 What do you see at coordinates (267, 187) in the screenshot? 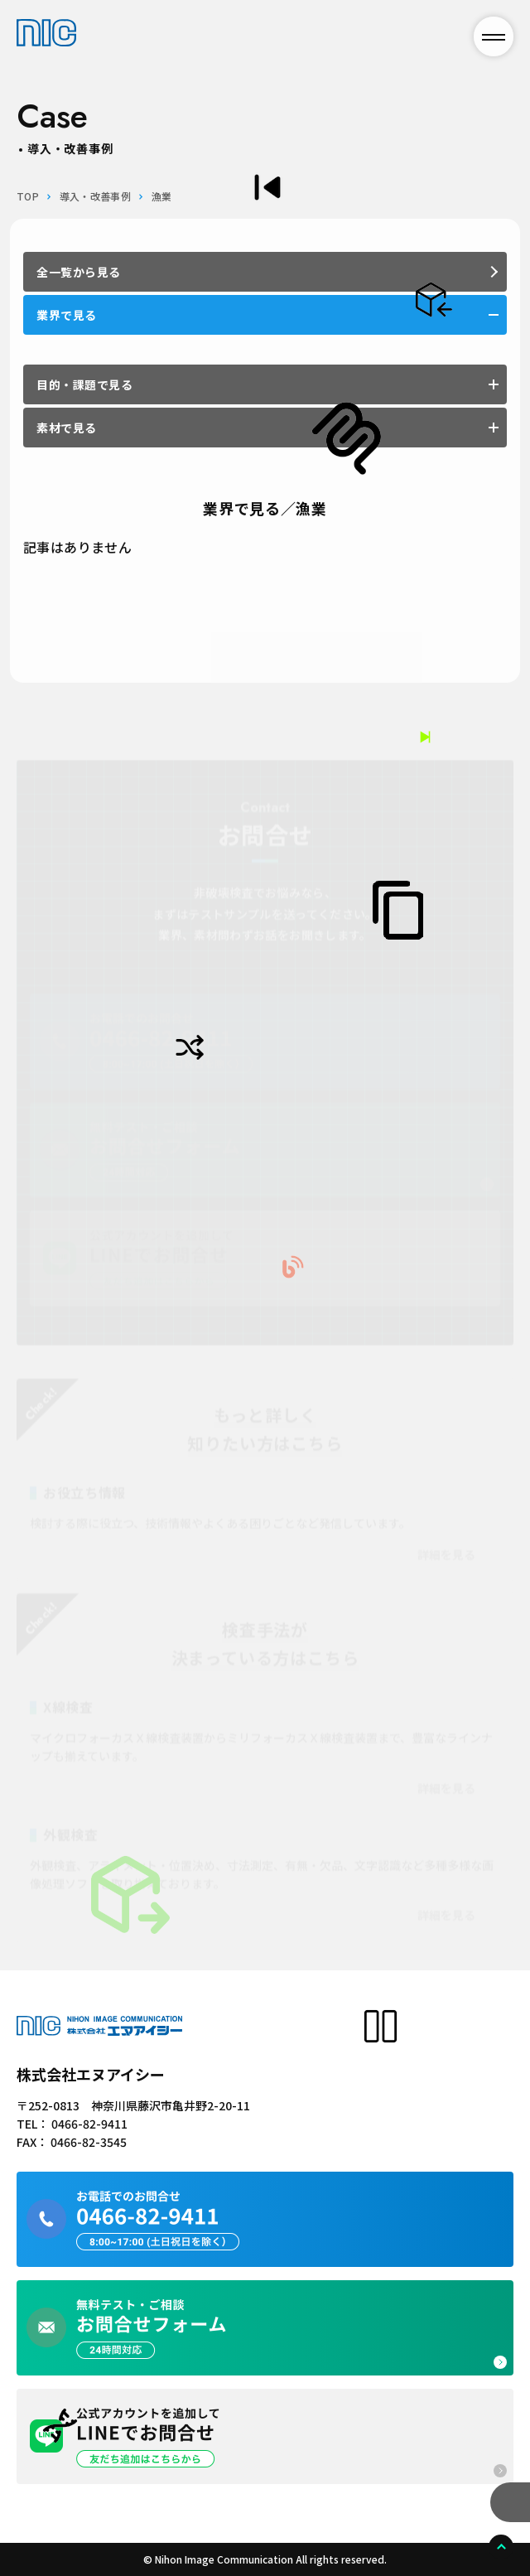
I see `skip to the previous track` at bounding box center [267, 187].